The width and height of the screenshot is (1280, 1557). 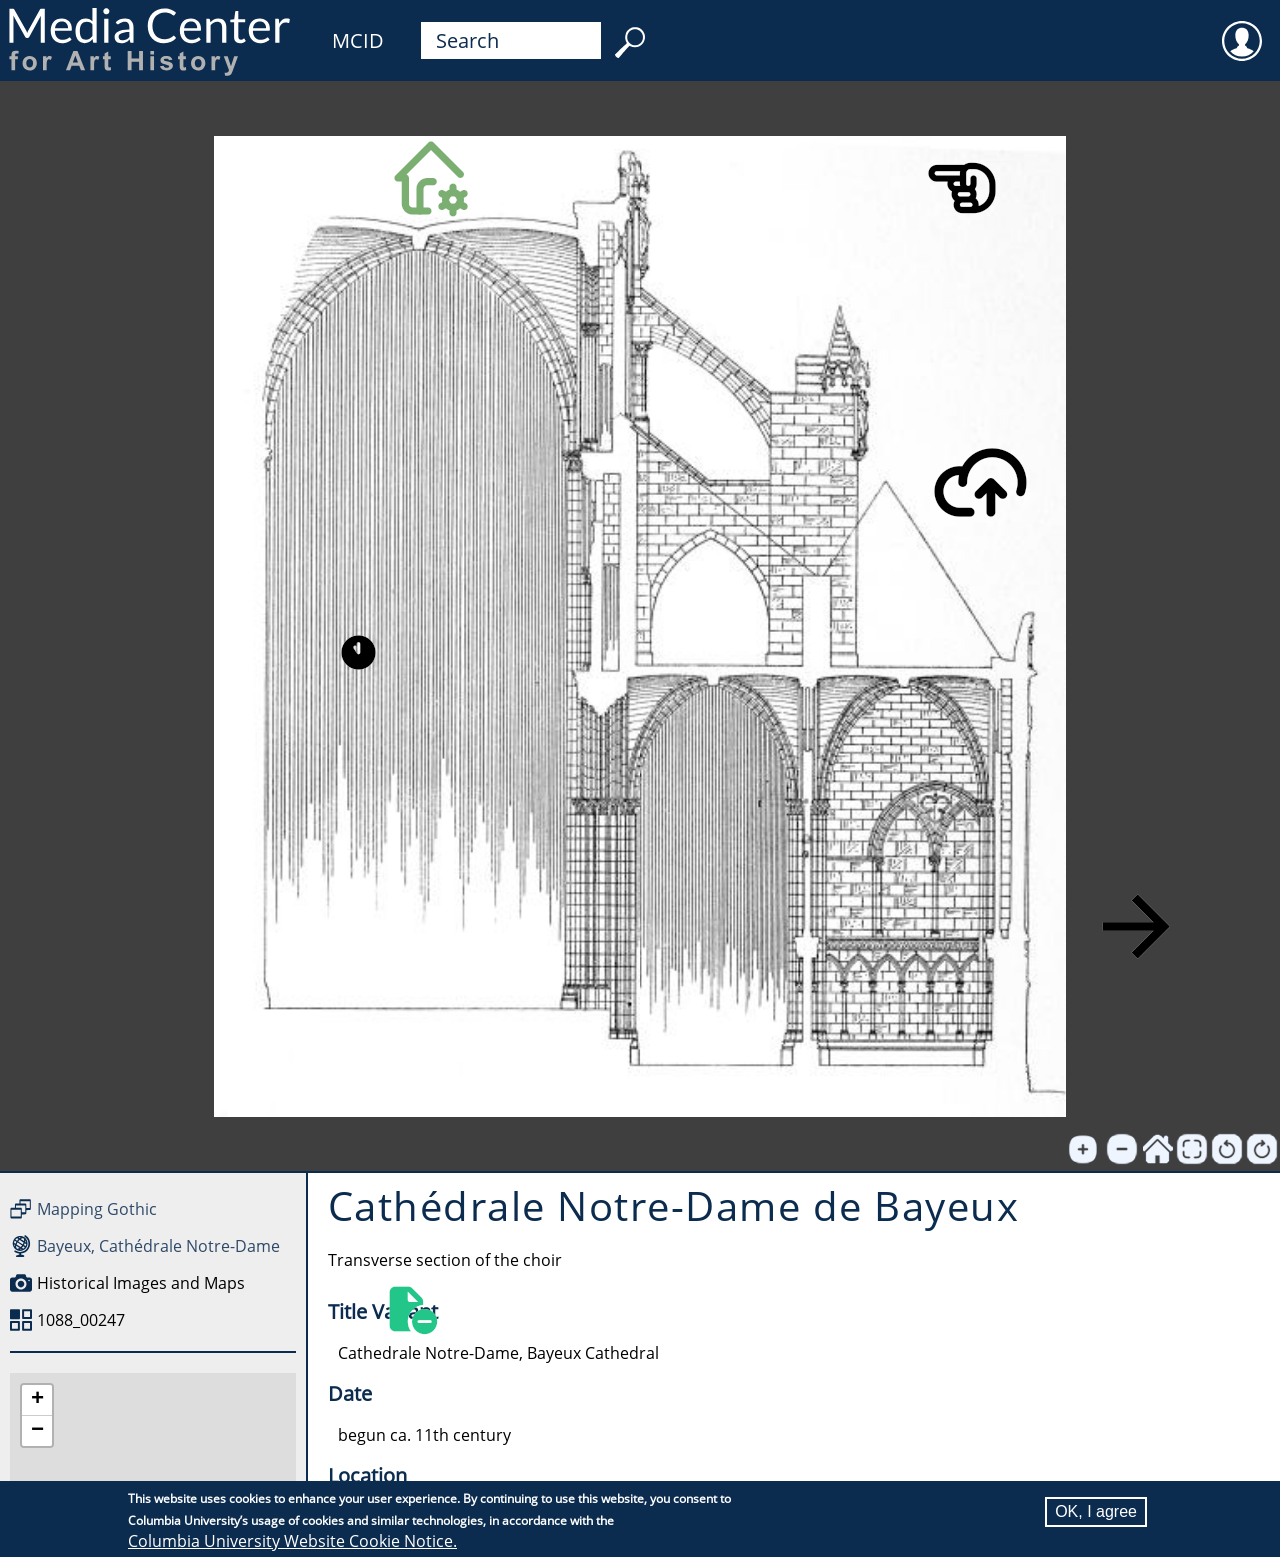 What do you see at coordinates (431, 178) in the screenshot?
I see `access home settings` at bounding box center [431, 178].